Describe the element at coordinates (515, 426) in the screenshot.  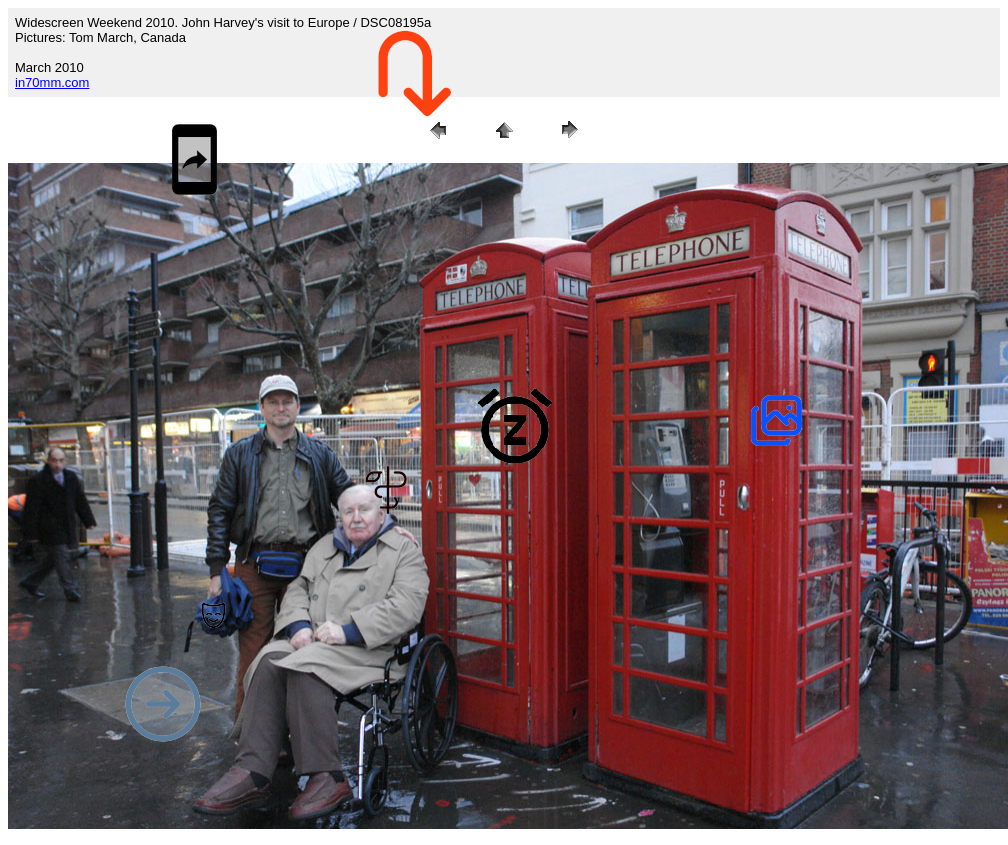
I see `snooze an alarm or reminder` at that location.